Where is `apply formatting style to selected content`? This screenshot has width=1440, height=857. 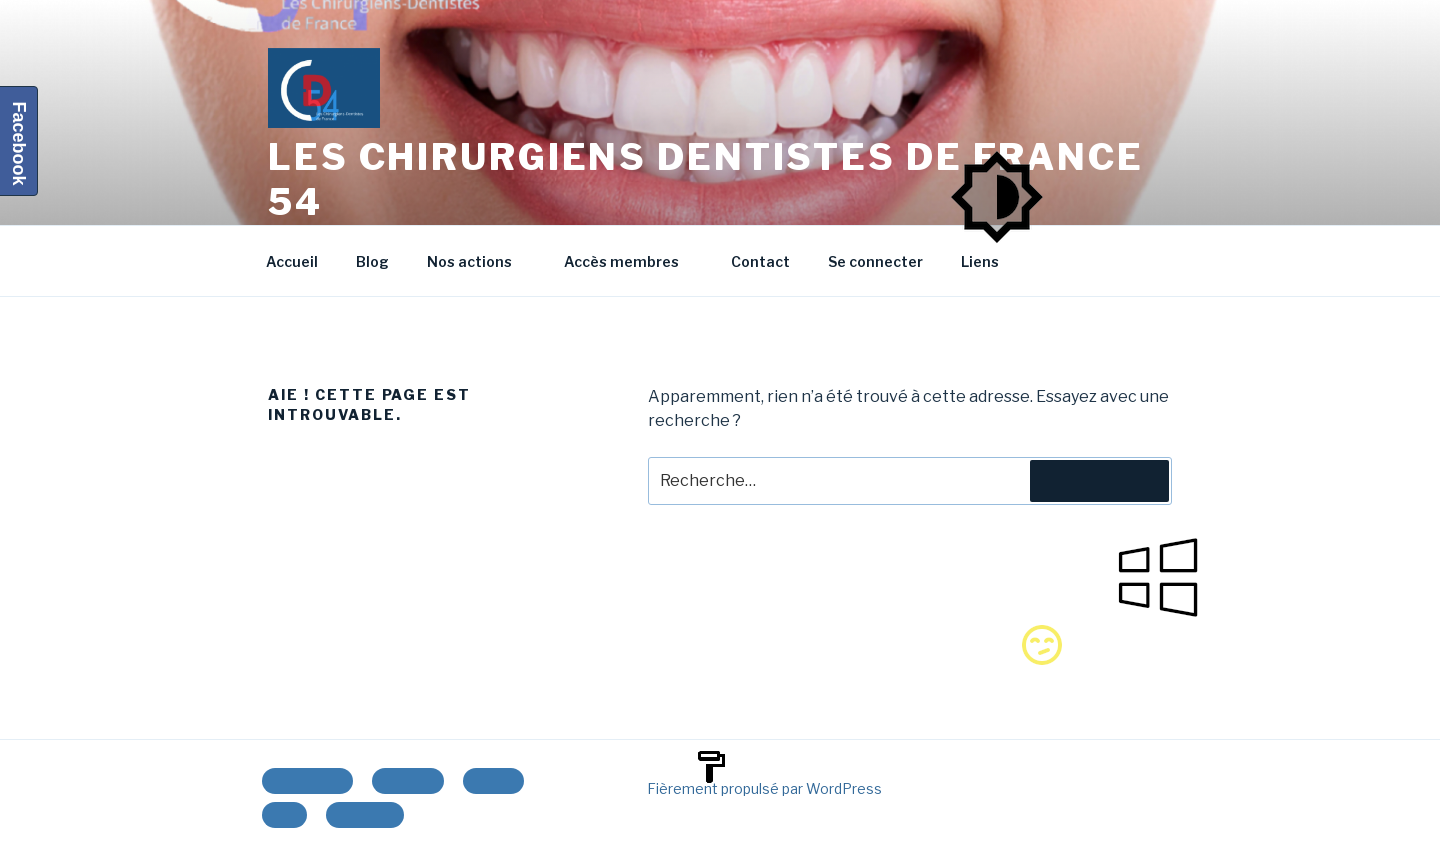 apply formatting style to selected content is located at coordinates (711, 767).